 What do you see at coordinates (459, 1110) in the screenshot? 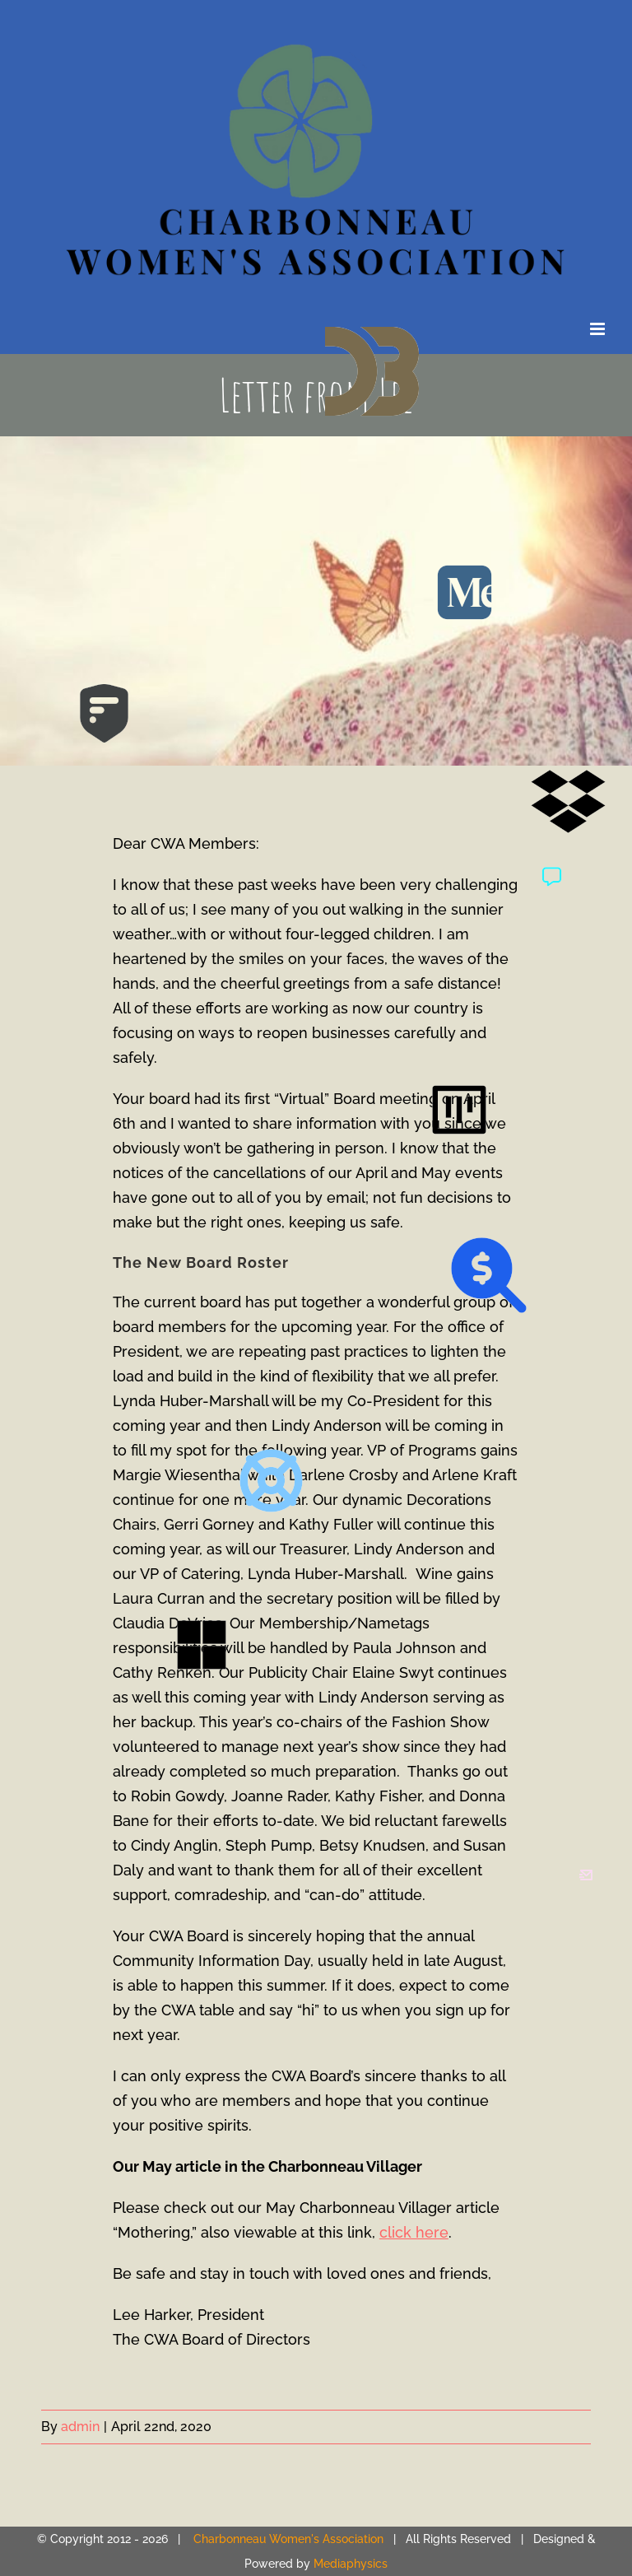
I see `switch to kanban board view` at bounding box center [459, 1110].